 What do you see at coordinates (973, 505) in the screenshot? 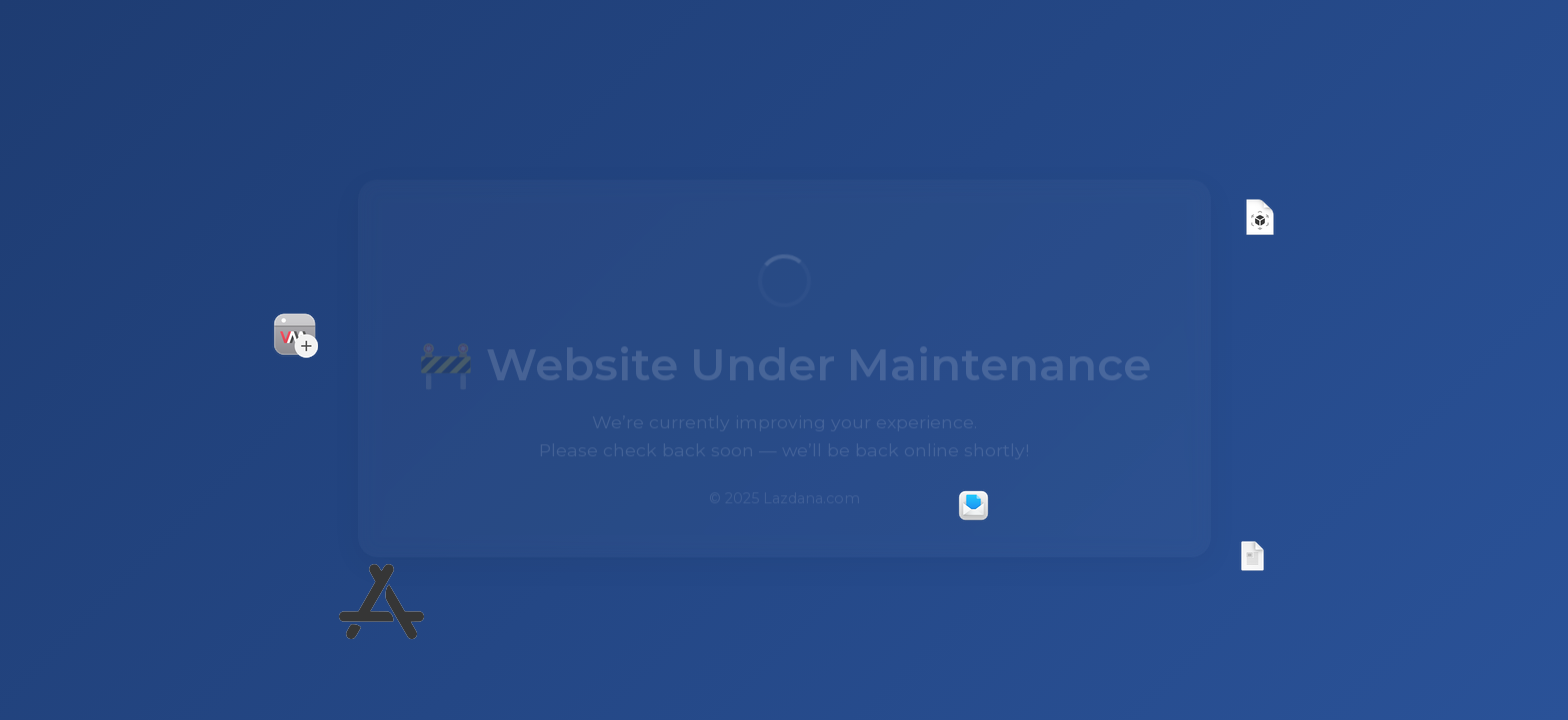
I see `open mailspring email client` at bounding box center [973, 505].